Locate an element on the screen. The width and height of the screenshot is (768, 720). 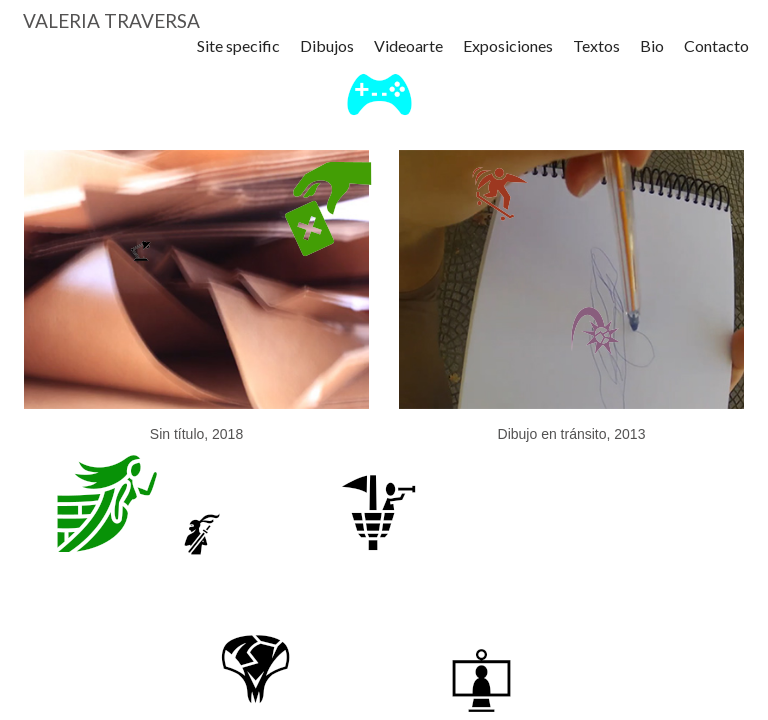
represents a leader or prominent figure in a game is located at coordinates (107, 502).